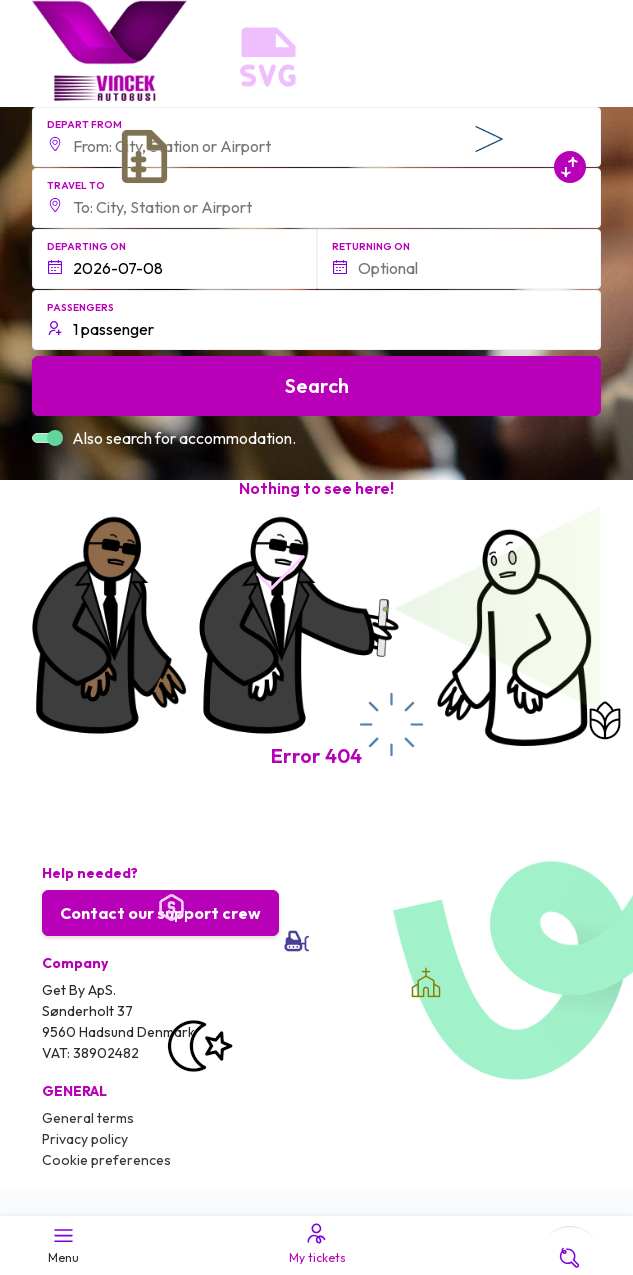 This screenshot has width=633, height=1275. Describe the element at coordinates (268, 59) in the screenshot. I see `an SVG file type indicator` at that location.